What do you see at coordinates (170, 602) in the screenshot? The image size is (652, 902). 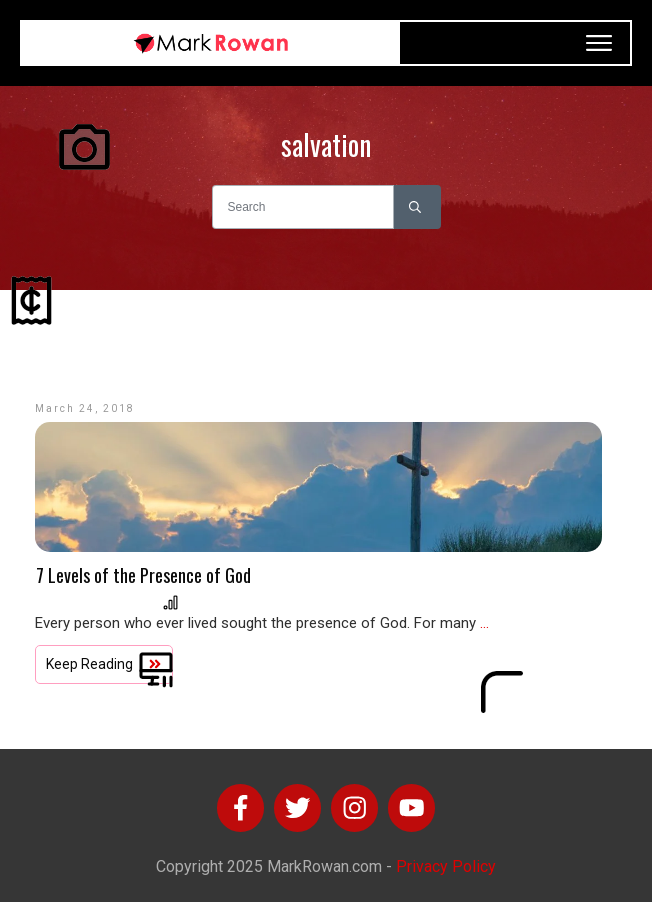 I see `open Google Analytics dashboard` at bounding box center [170, 602].